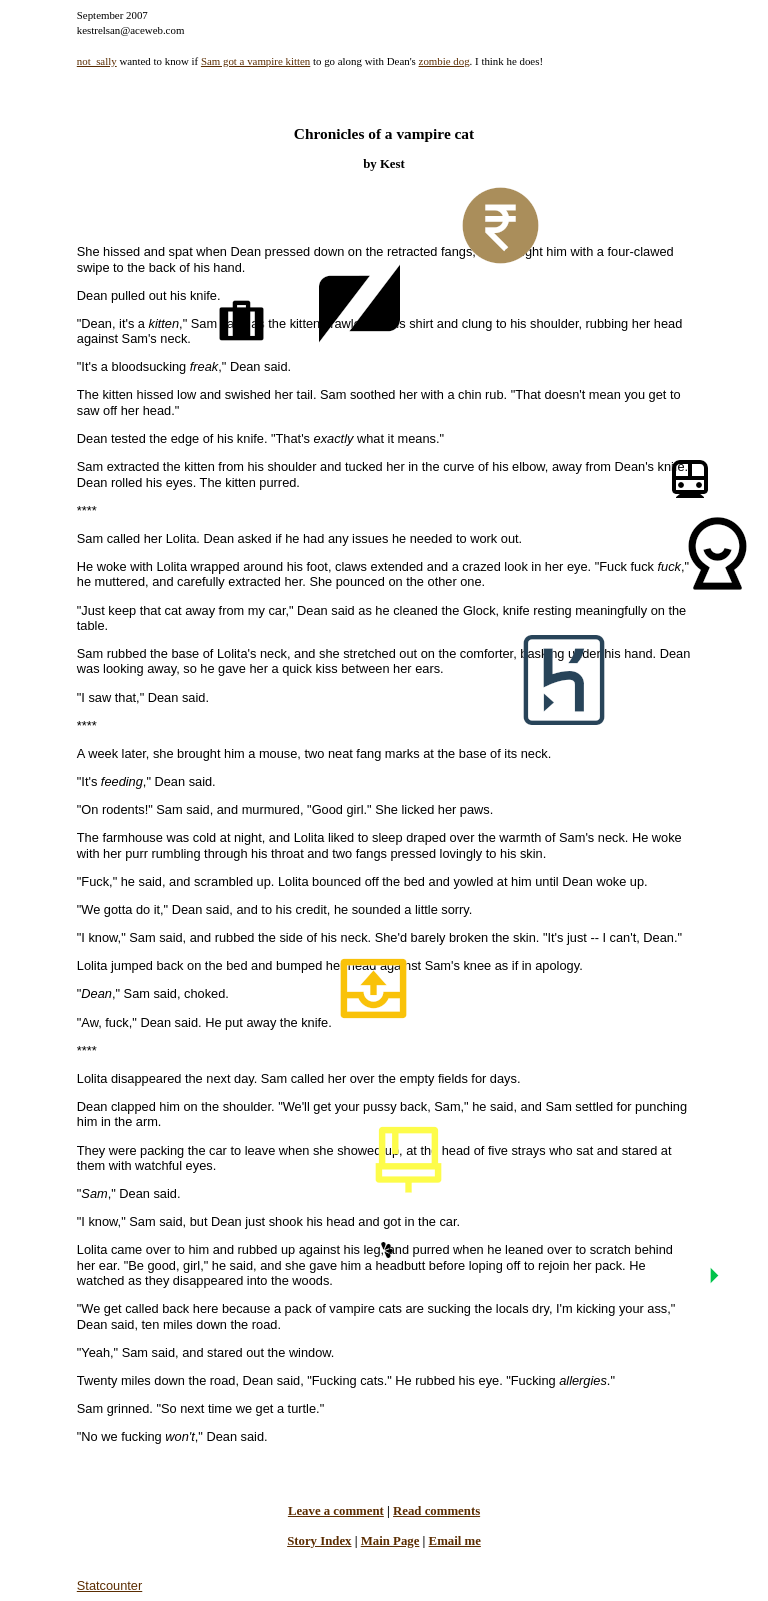 The height and width of the screenshot is (1601, 768). Describe the element at coordinates (690, 478) in the screenshot. I see `view subway or metro transit options` at that location.